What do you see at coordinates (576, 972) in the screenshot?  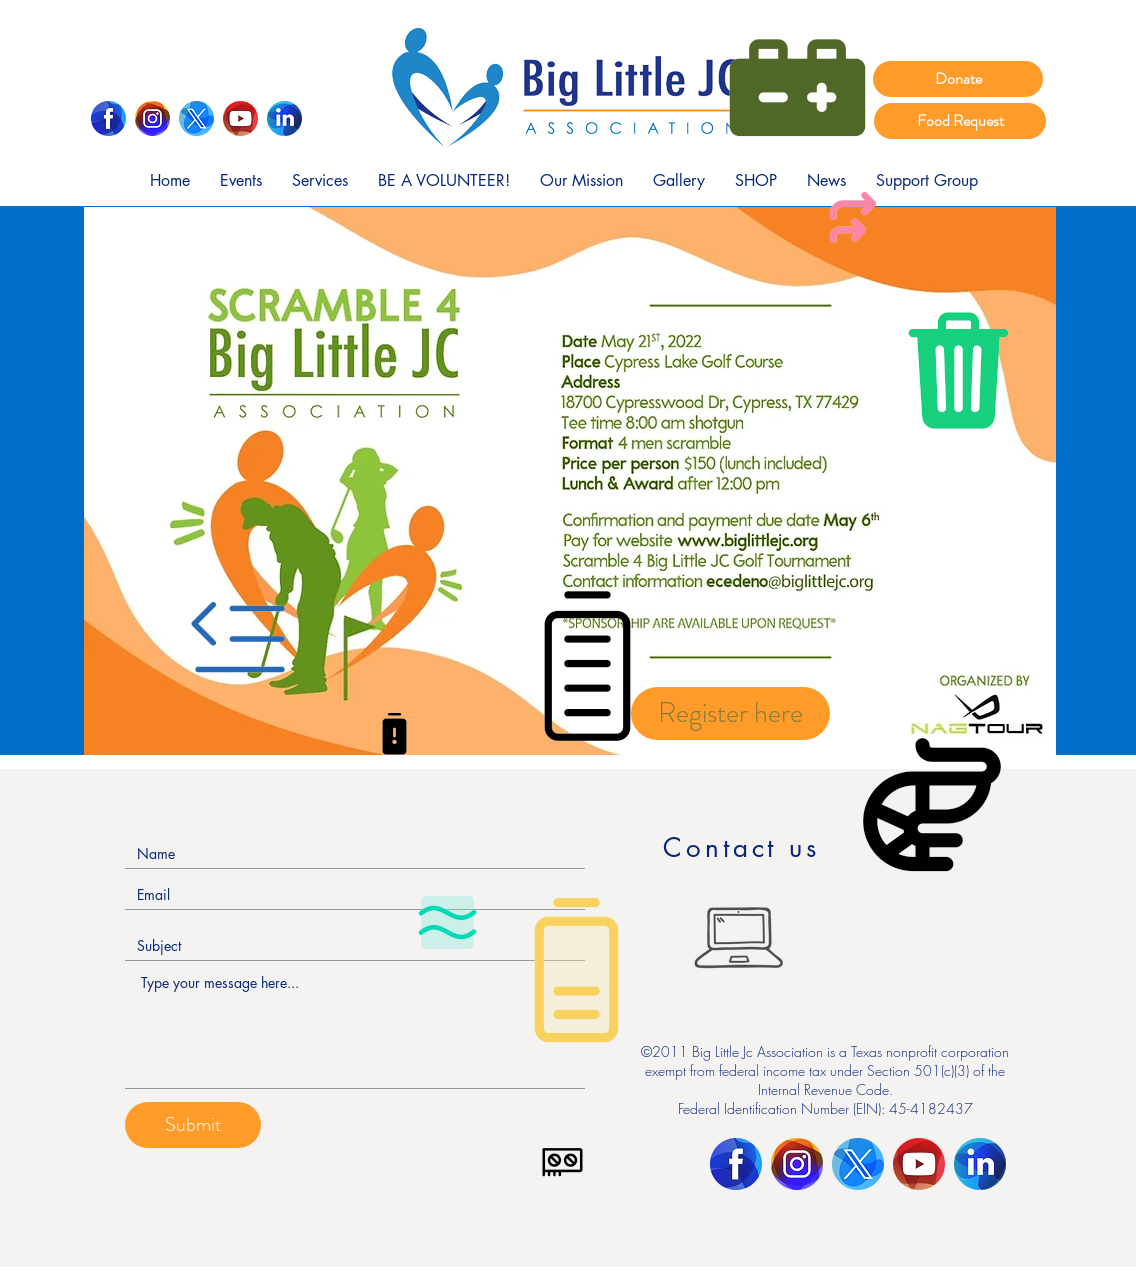 I see `indicates medium battery level` at bounding box center [576, 972].